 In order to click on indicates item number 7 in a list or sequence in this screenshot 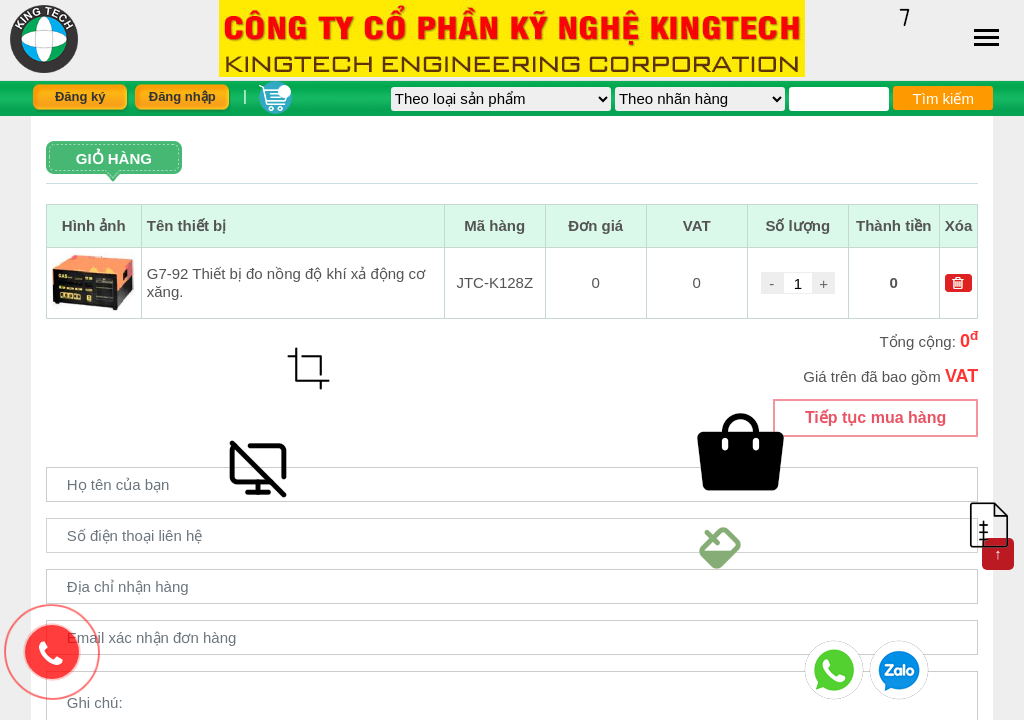, I will do `click(904, 17)`.